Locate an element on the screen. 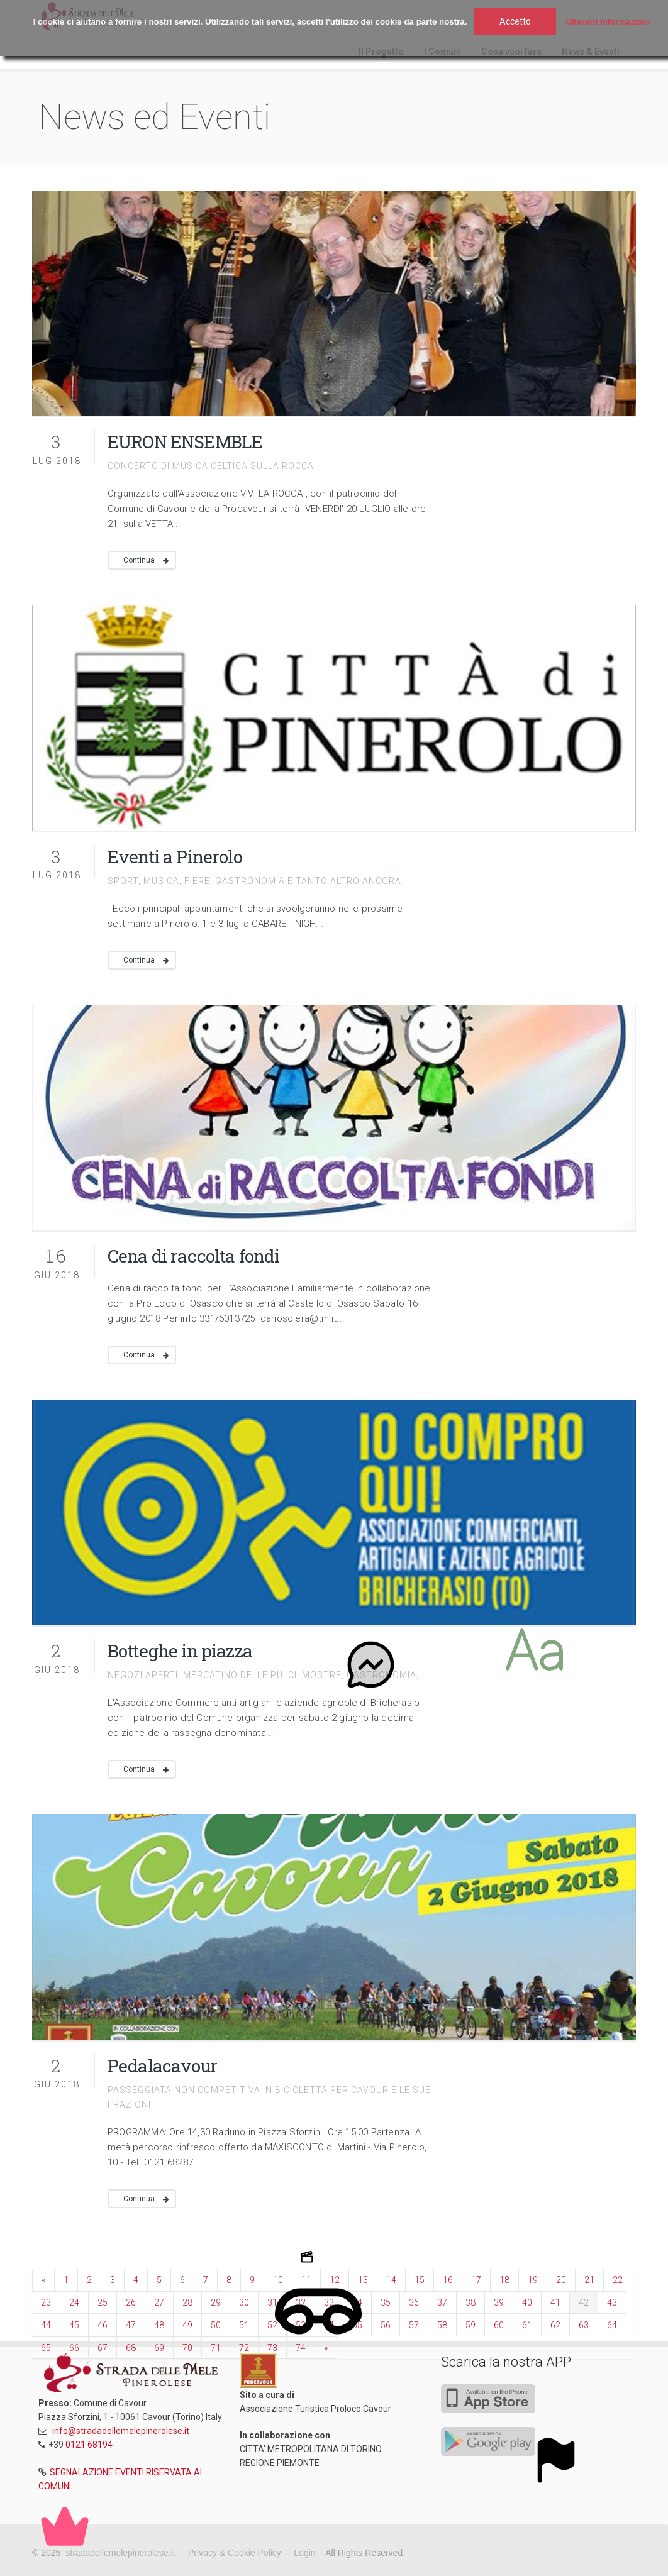  access swimming or diving activity settings is located at coordinates (318, 2311).